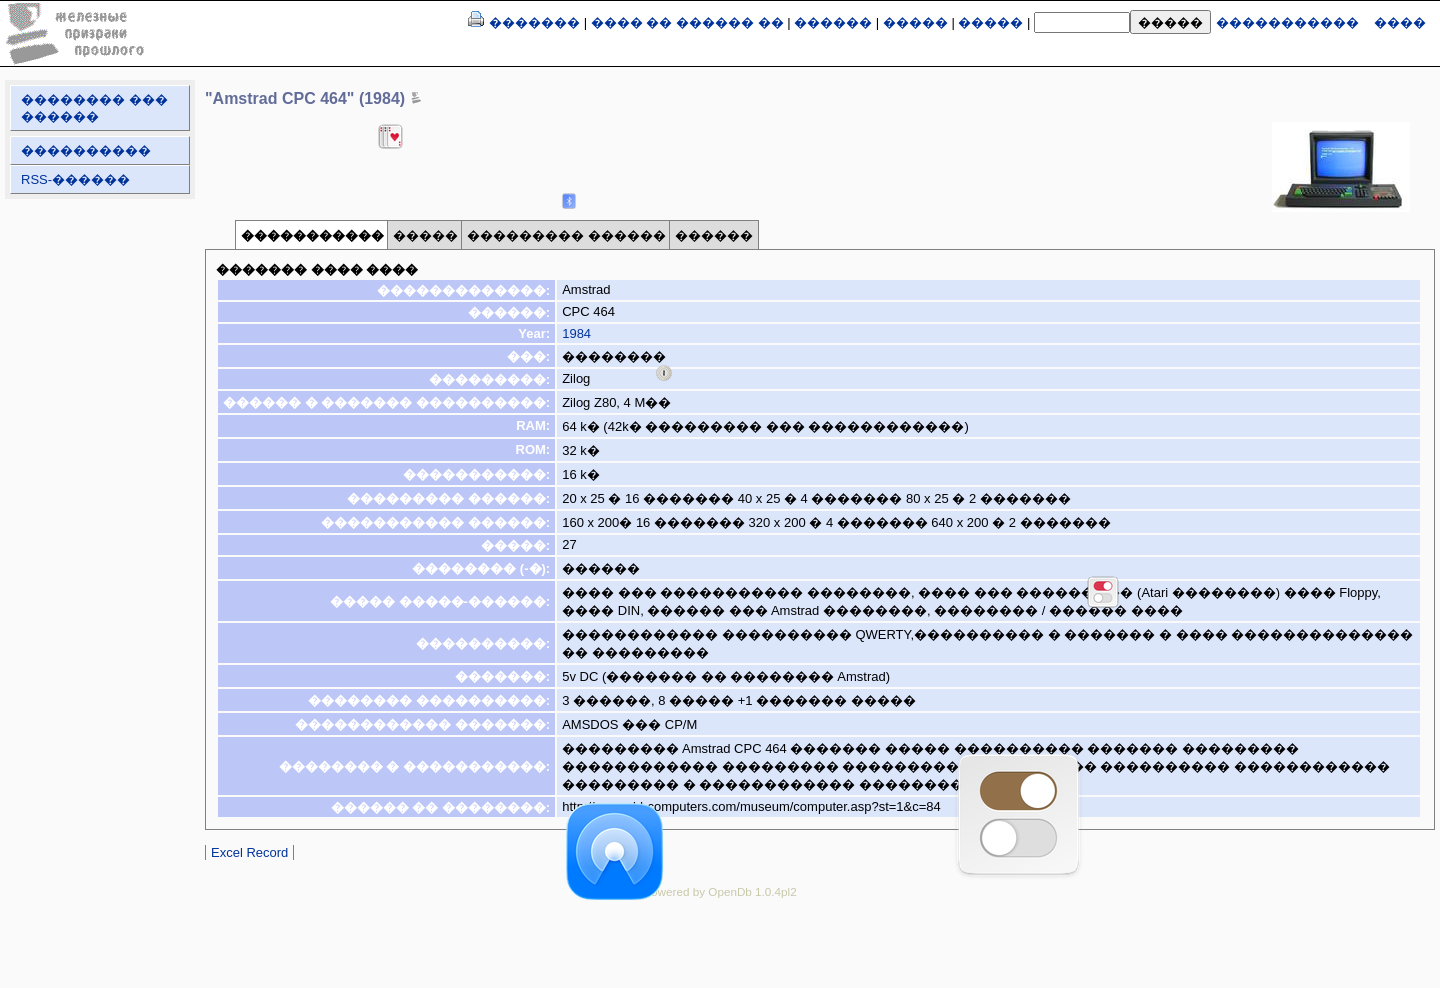 This screenshot has height=988, width=1440. What do you see at coordinates (569, 201) in the screenshot?
I see `indicates bluetooth is currently enabled and active` at bounding box center [569, 201].